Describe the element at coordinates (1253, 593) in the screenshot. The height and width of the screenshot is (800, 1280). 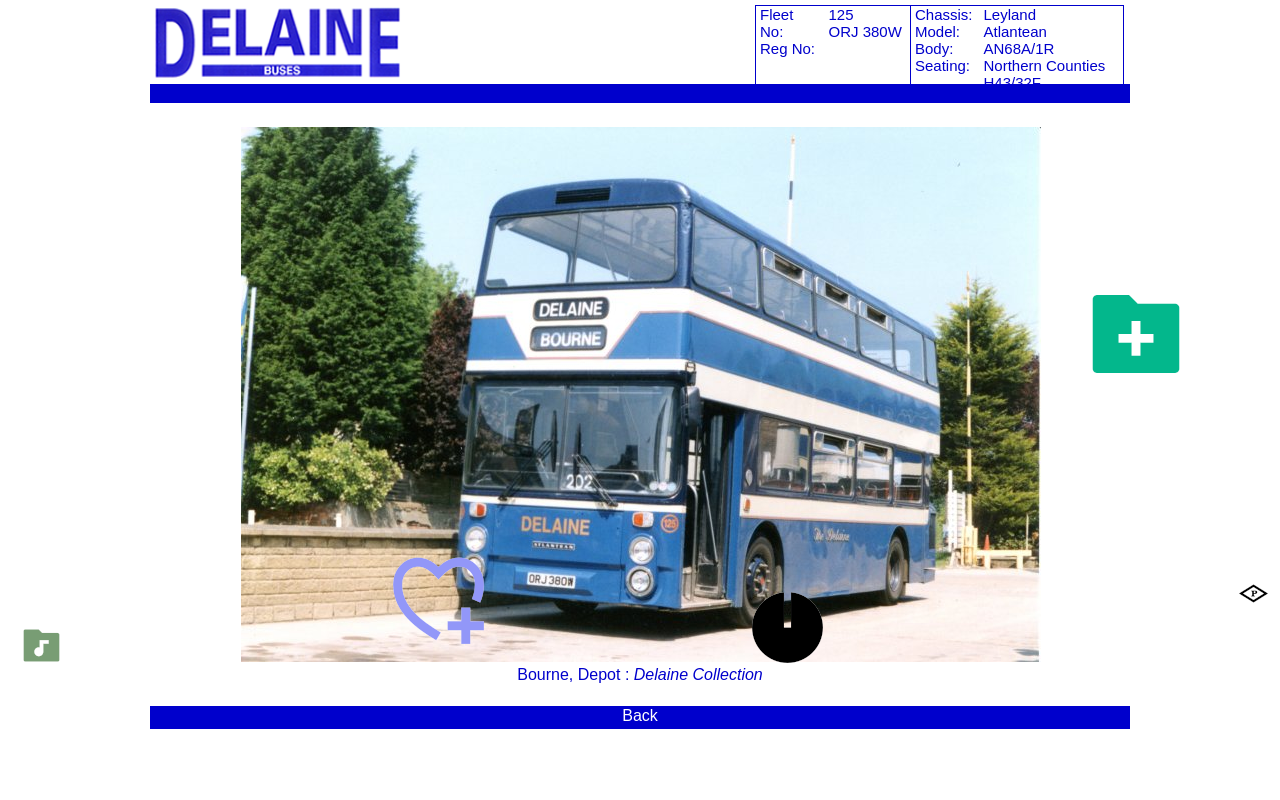
I see `powers brand logo` at that location.